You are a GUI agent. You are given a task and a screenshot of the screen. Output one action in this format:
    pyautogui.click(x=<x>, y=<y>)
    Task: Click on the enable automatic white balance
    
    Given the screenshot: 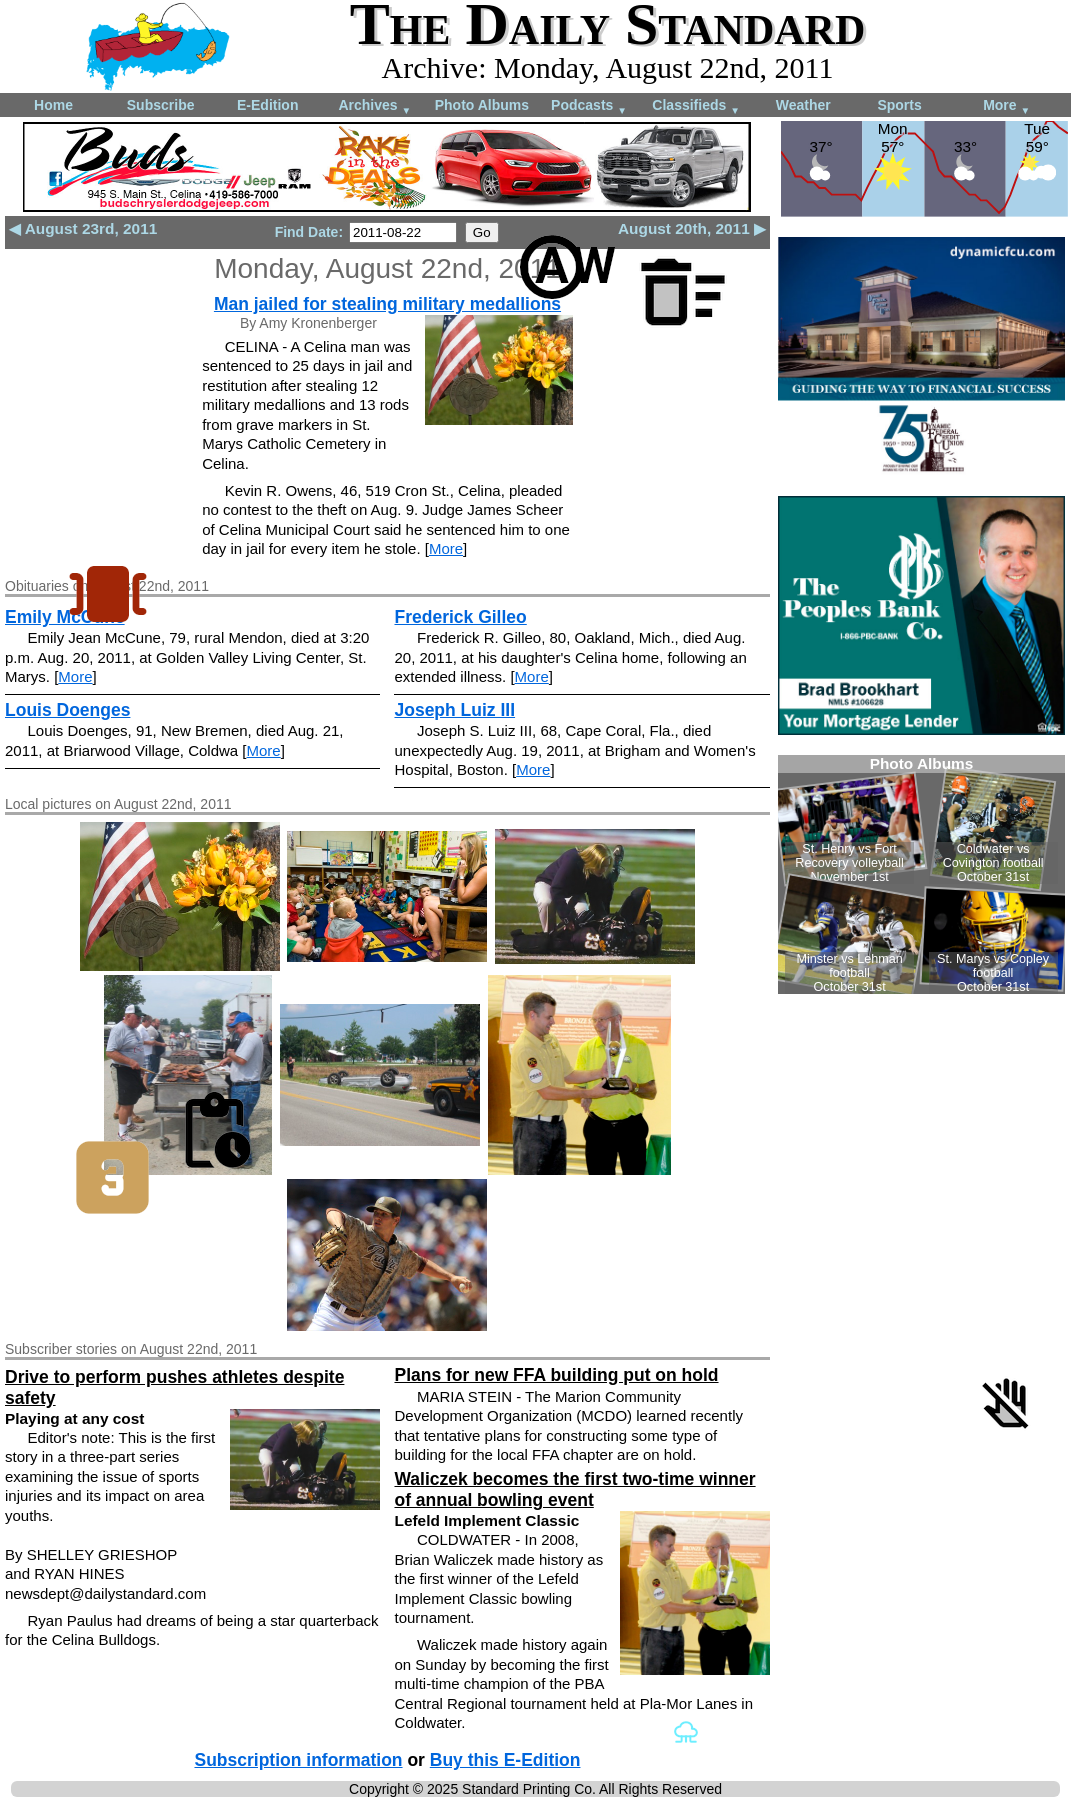 What is the action you would take?
    pyautogui.click(x=568, y=267)
    